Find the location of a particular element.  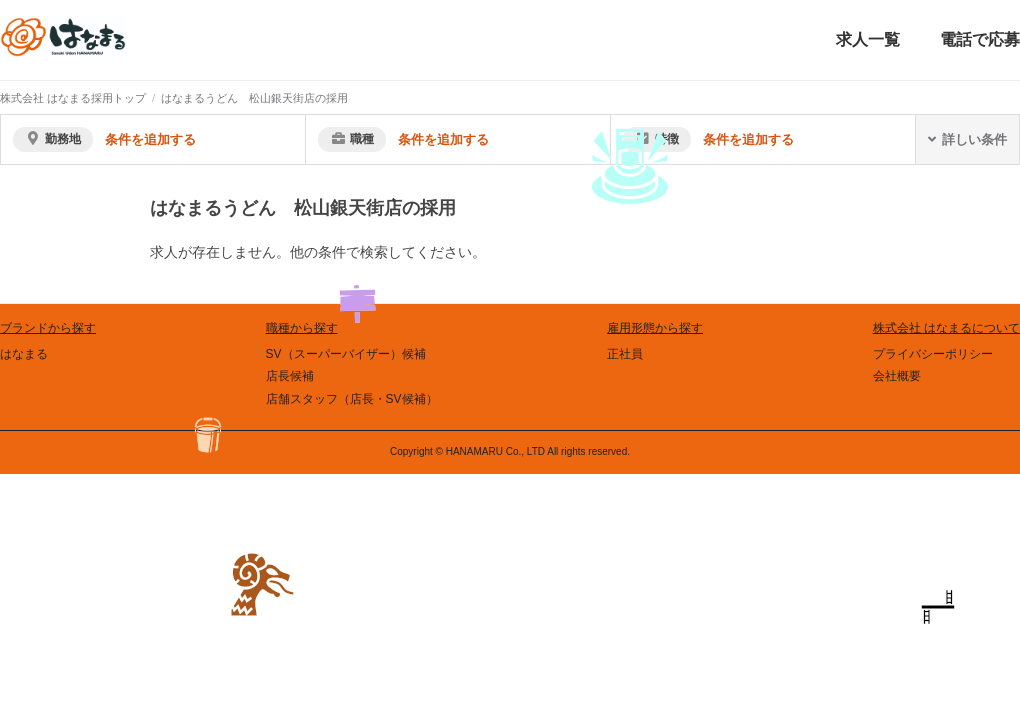

tap to confirm or activate is located at coordinates (630, 167).